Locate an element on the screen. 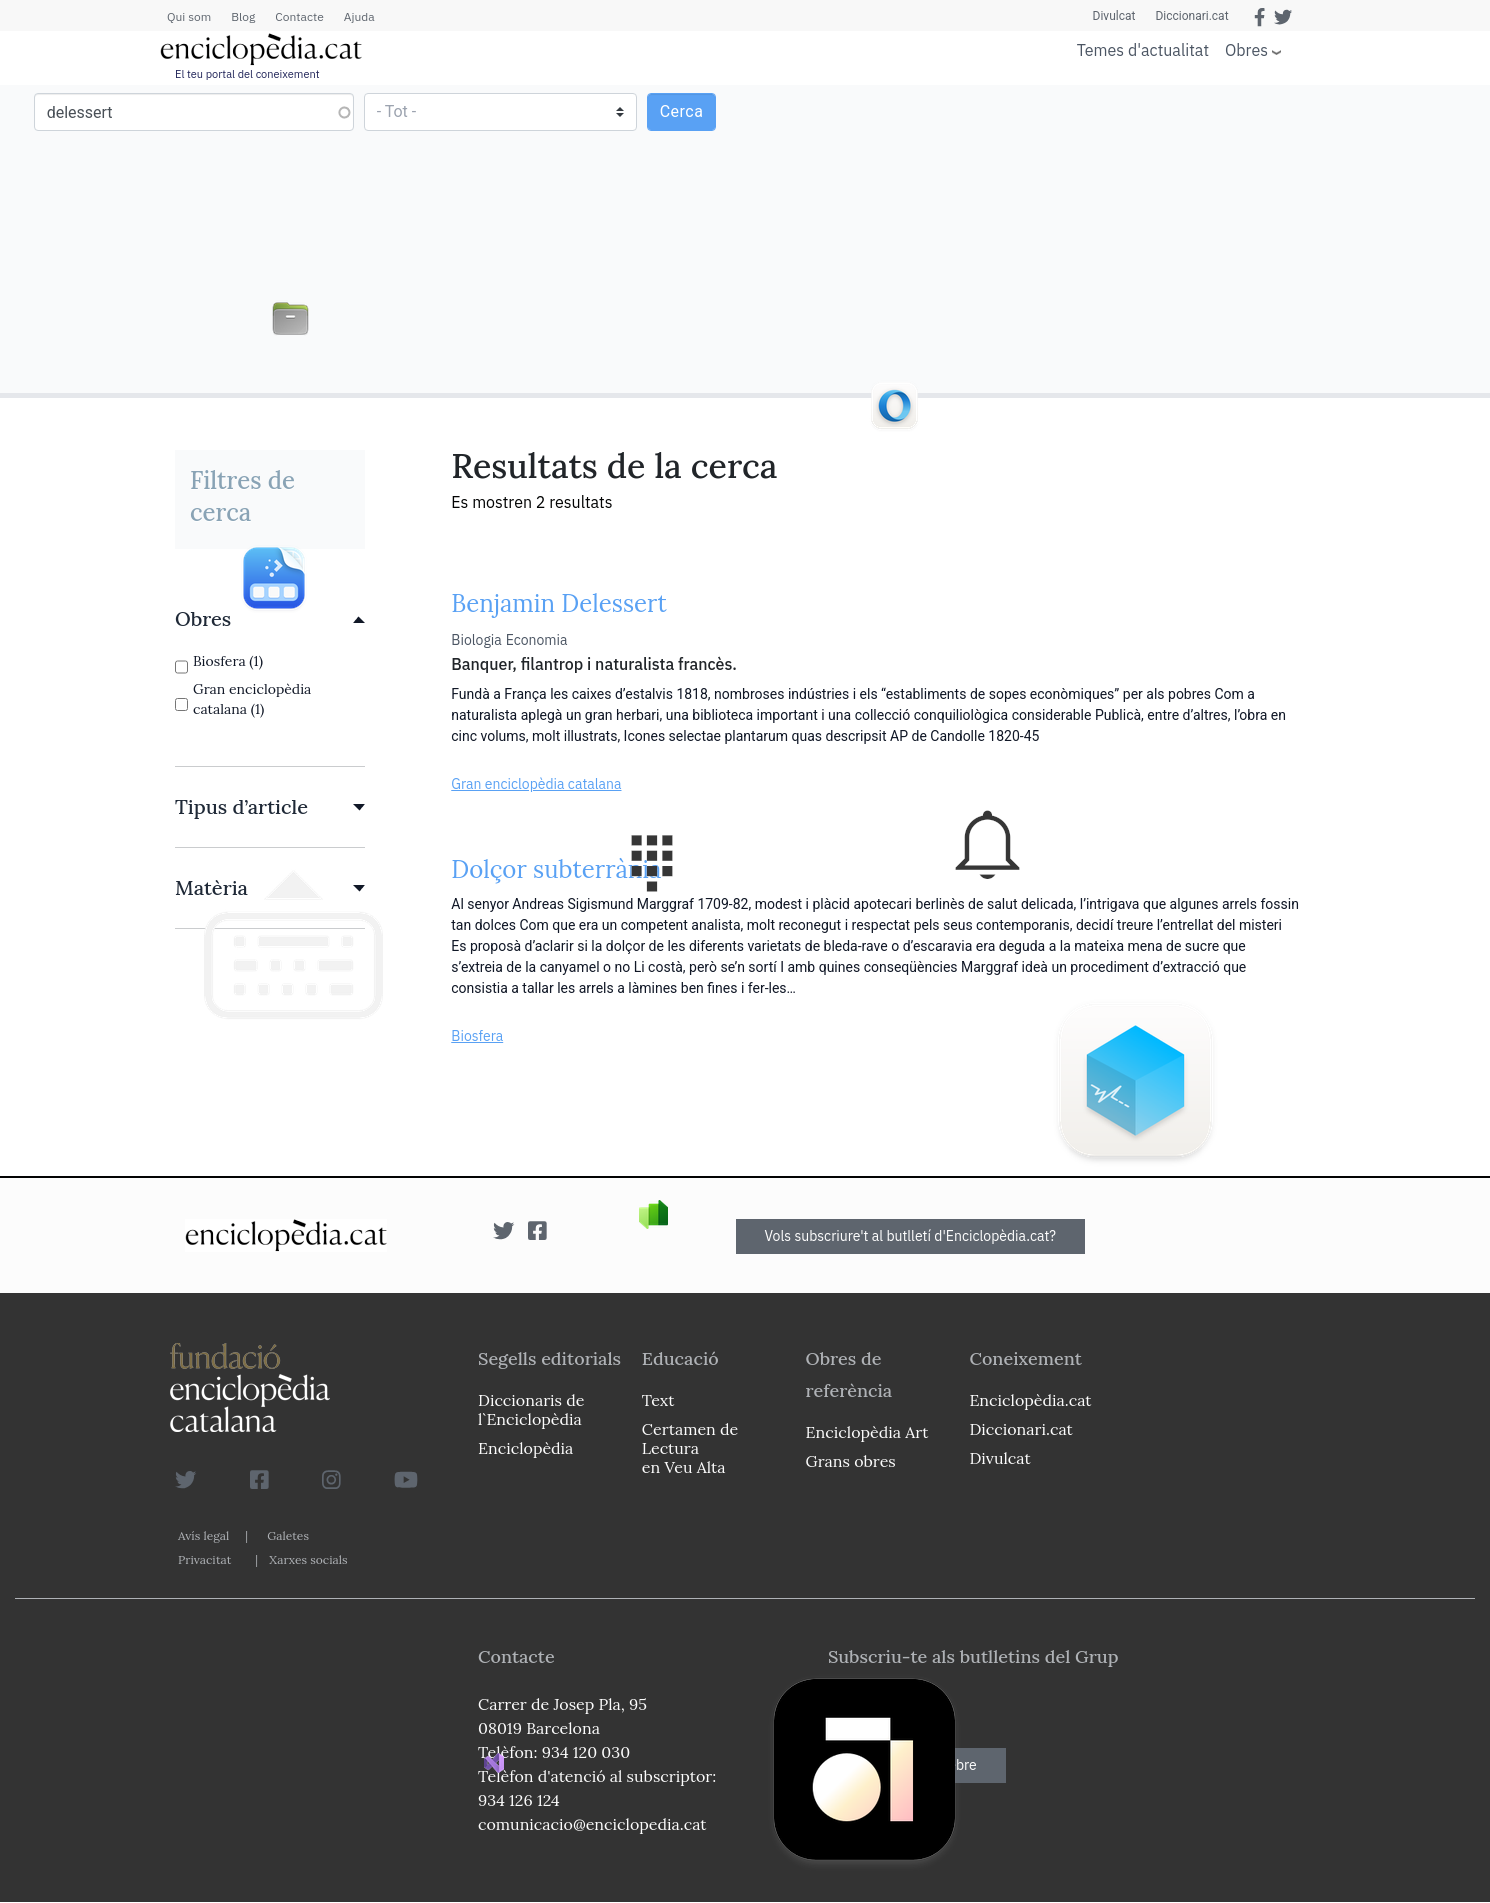 This screenshot has width=1490, height=1903. access notification settings is located at coordinates (987, 842).